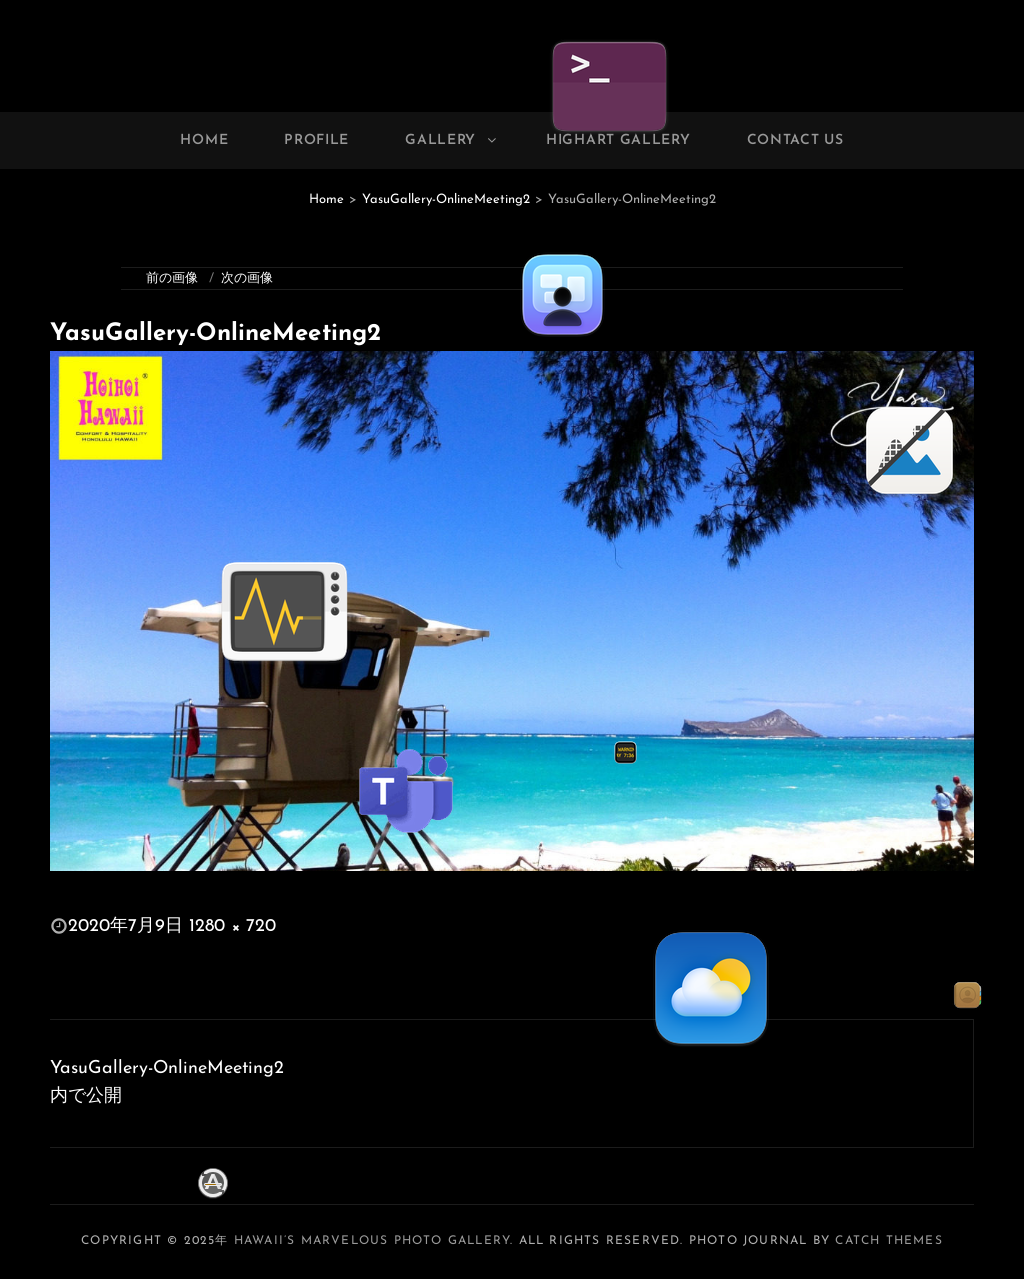  What do you see at coordinates (909, 450) in the screenshot?
I see `open bitmap2component application` at bounding box center [909, 450].